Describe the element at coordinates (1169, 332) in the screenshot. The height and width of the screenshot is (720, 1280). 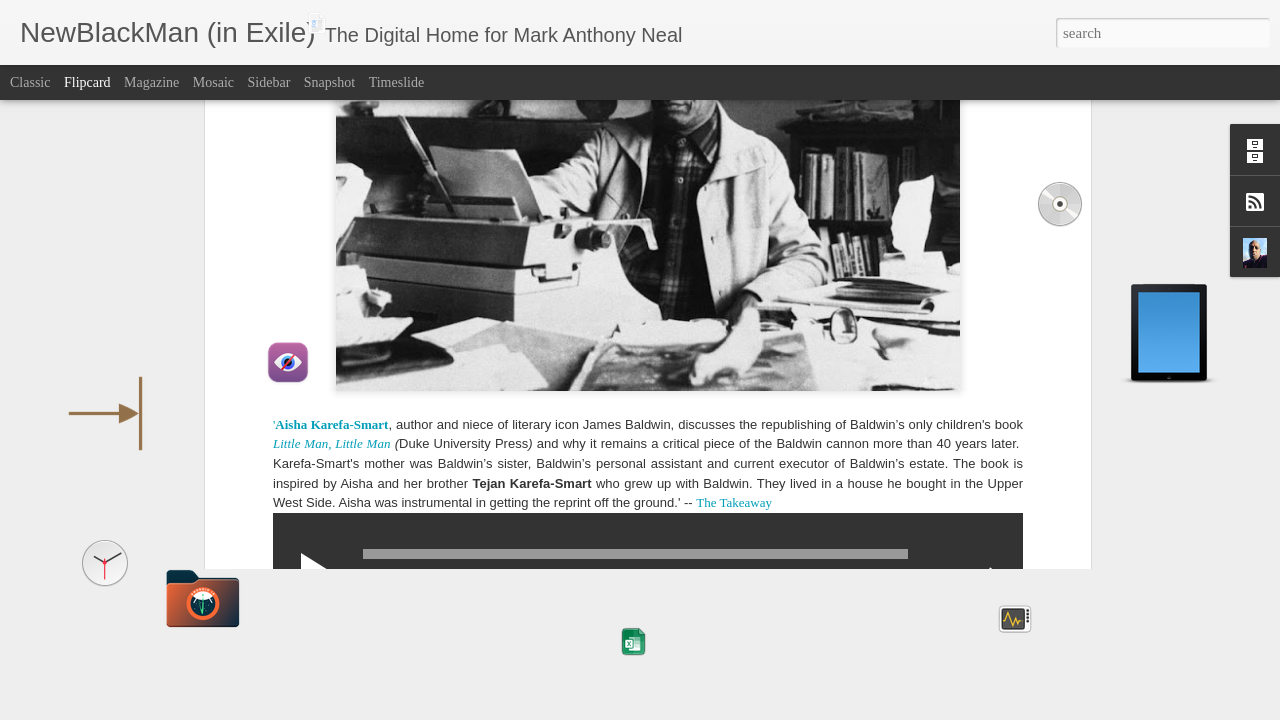
I see `iPad device connected to your system` at that location.